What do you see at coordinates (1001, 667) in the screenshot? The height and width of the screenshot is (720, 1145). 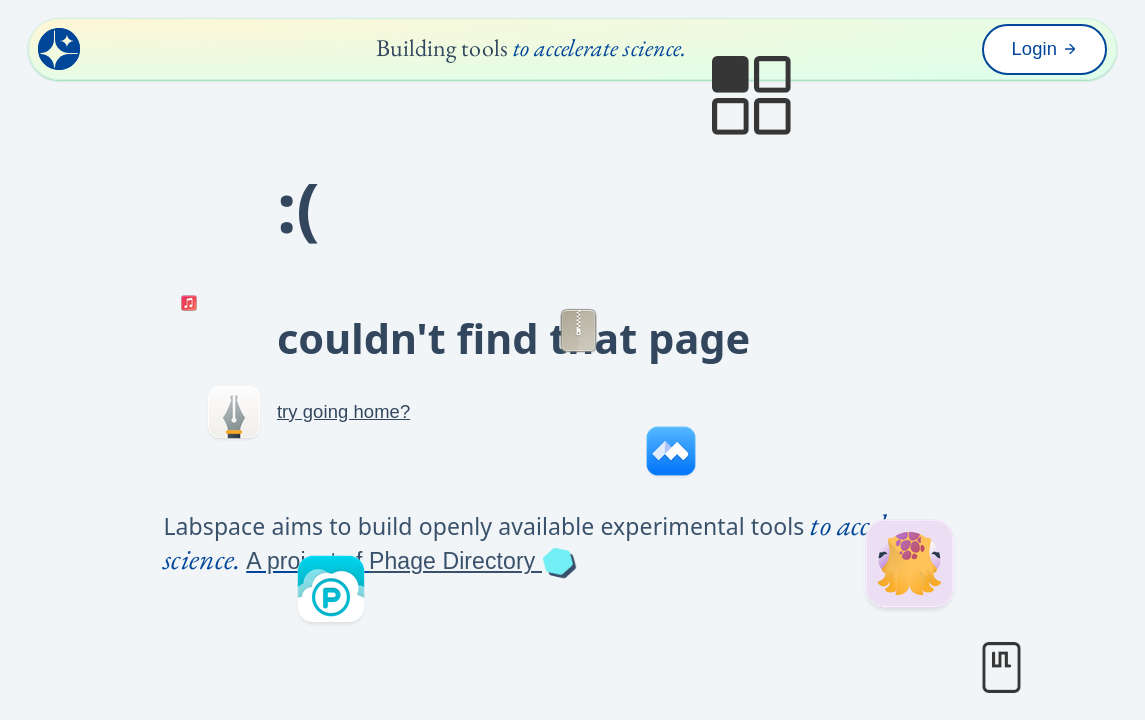 I see `authenticate using a smartcard` at bounding box center [1001, 667].